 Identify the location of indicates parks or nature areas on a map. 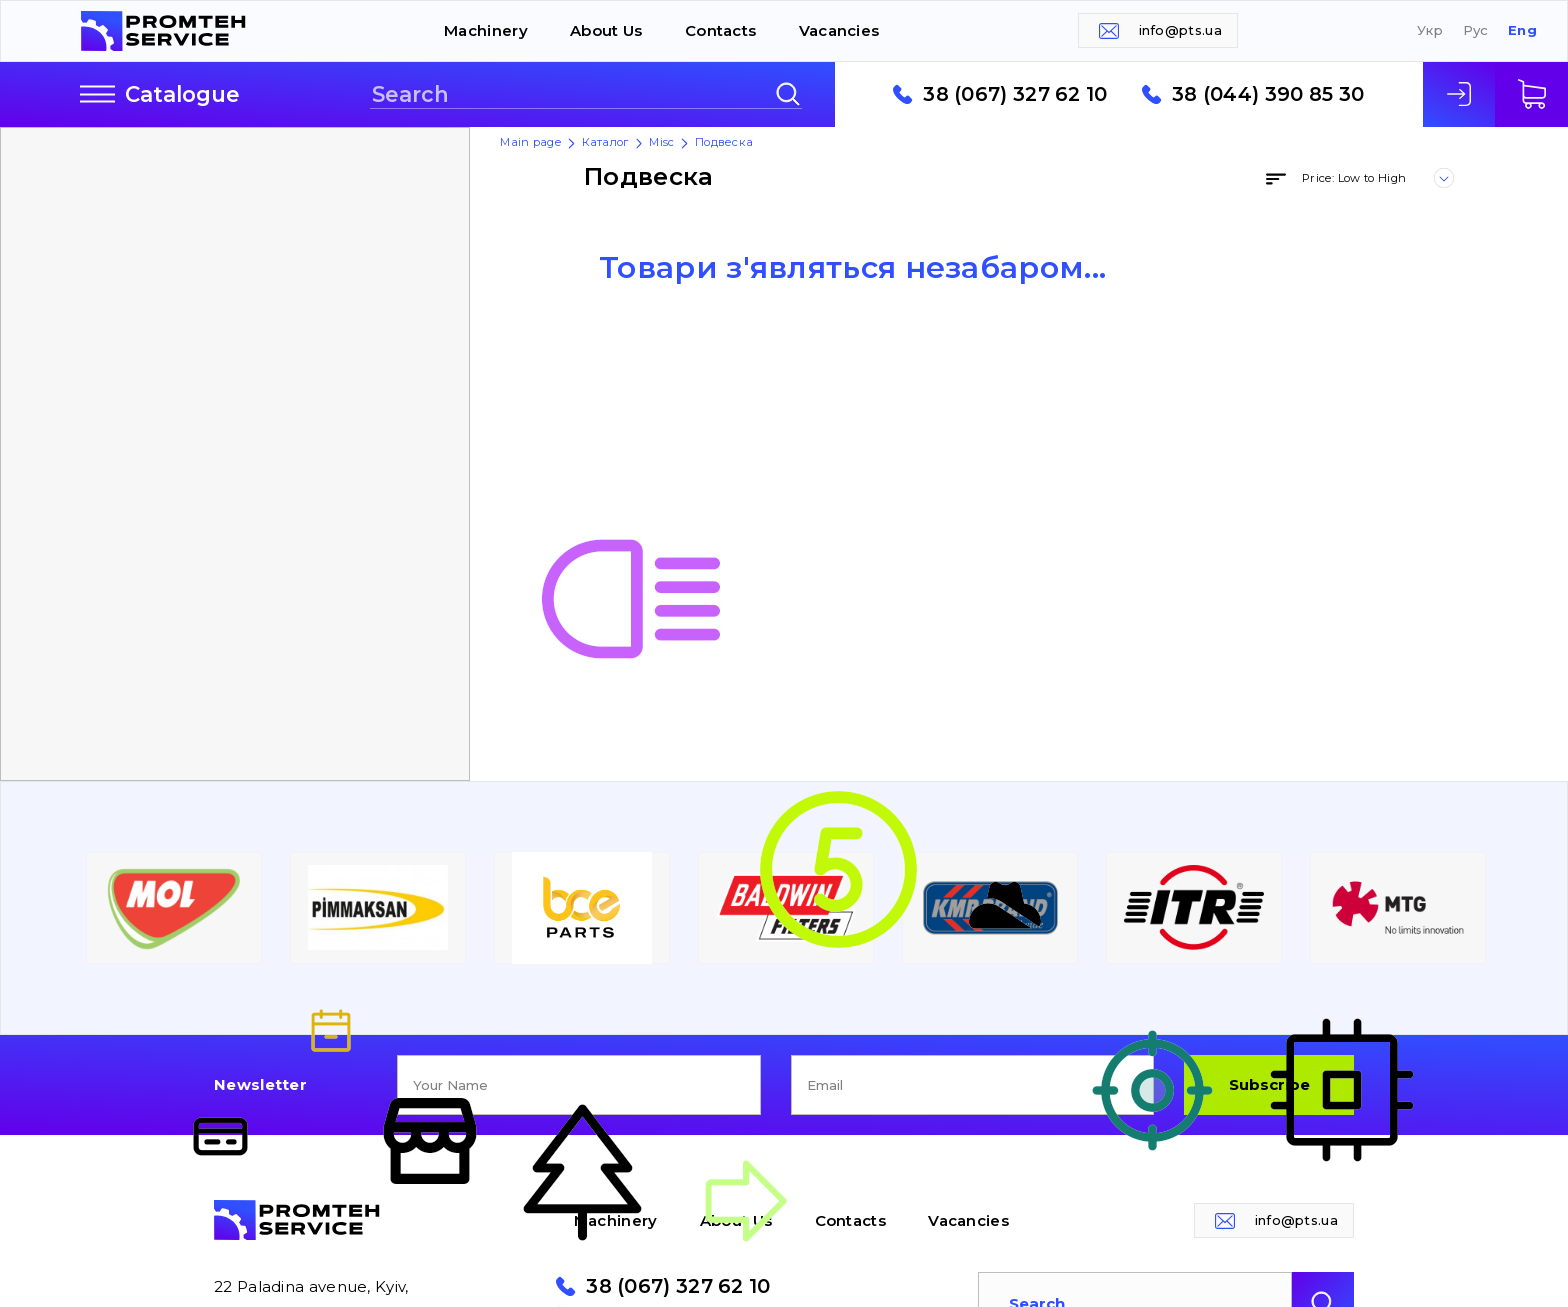
(582, 1172).